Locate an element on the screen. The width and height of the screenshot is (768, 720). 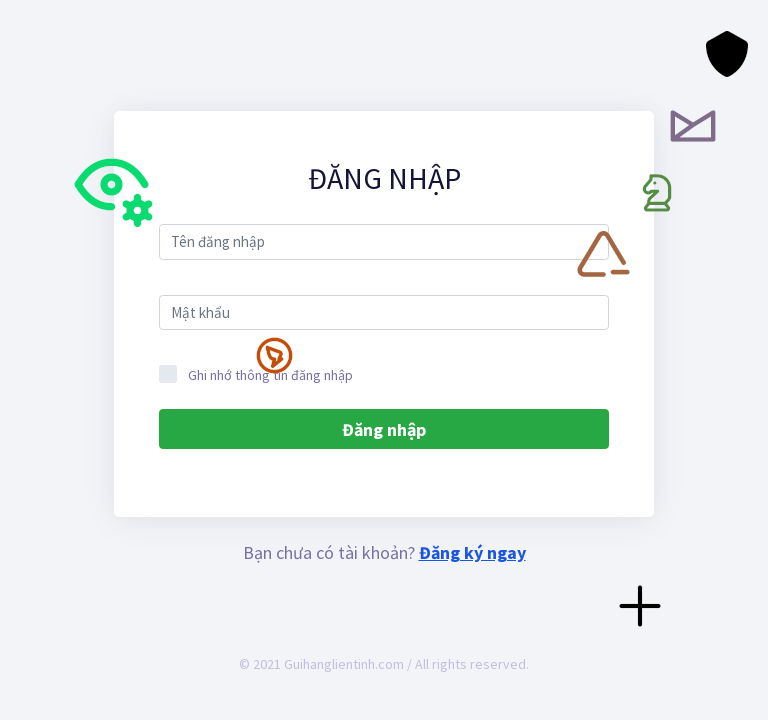
manage visibility settings is located at coordinates (111, 184).